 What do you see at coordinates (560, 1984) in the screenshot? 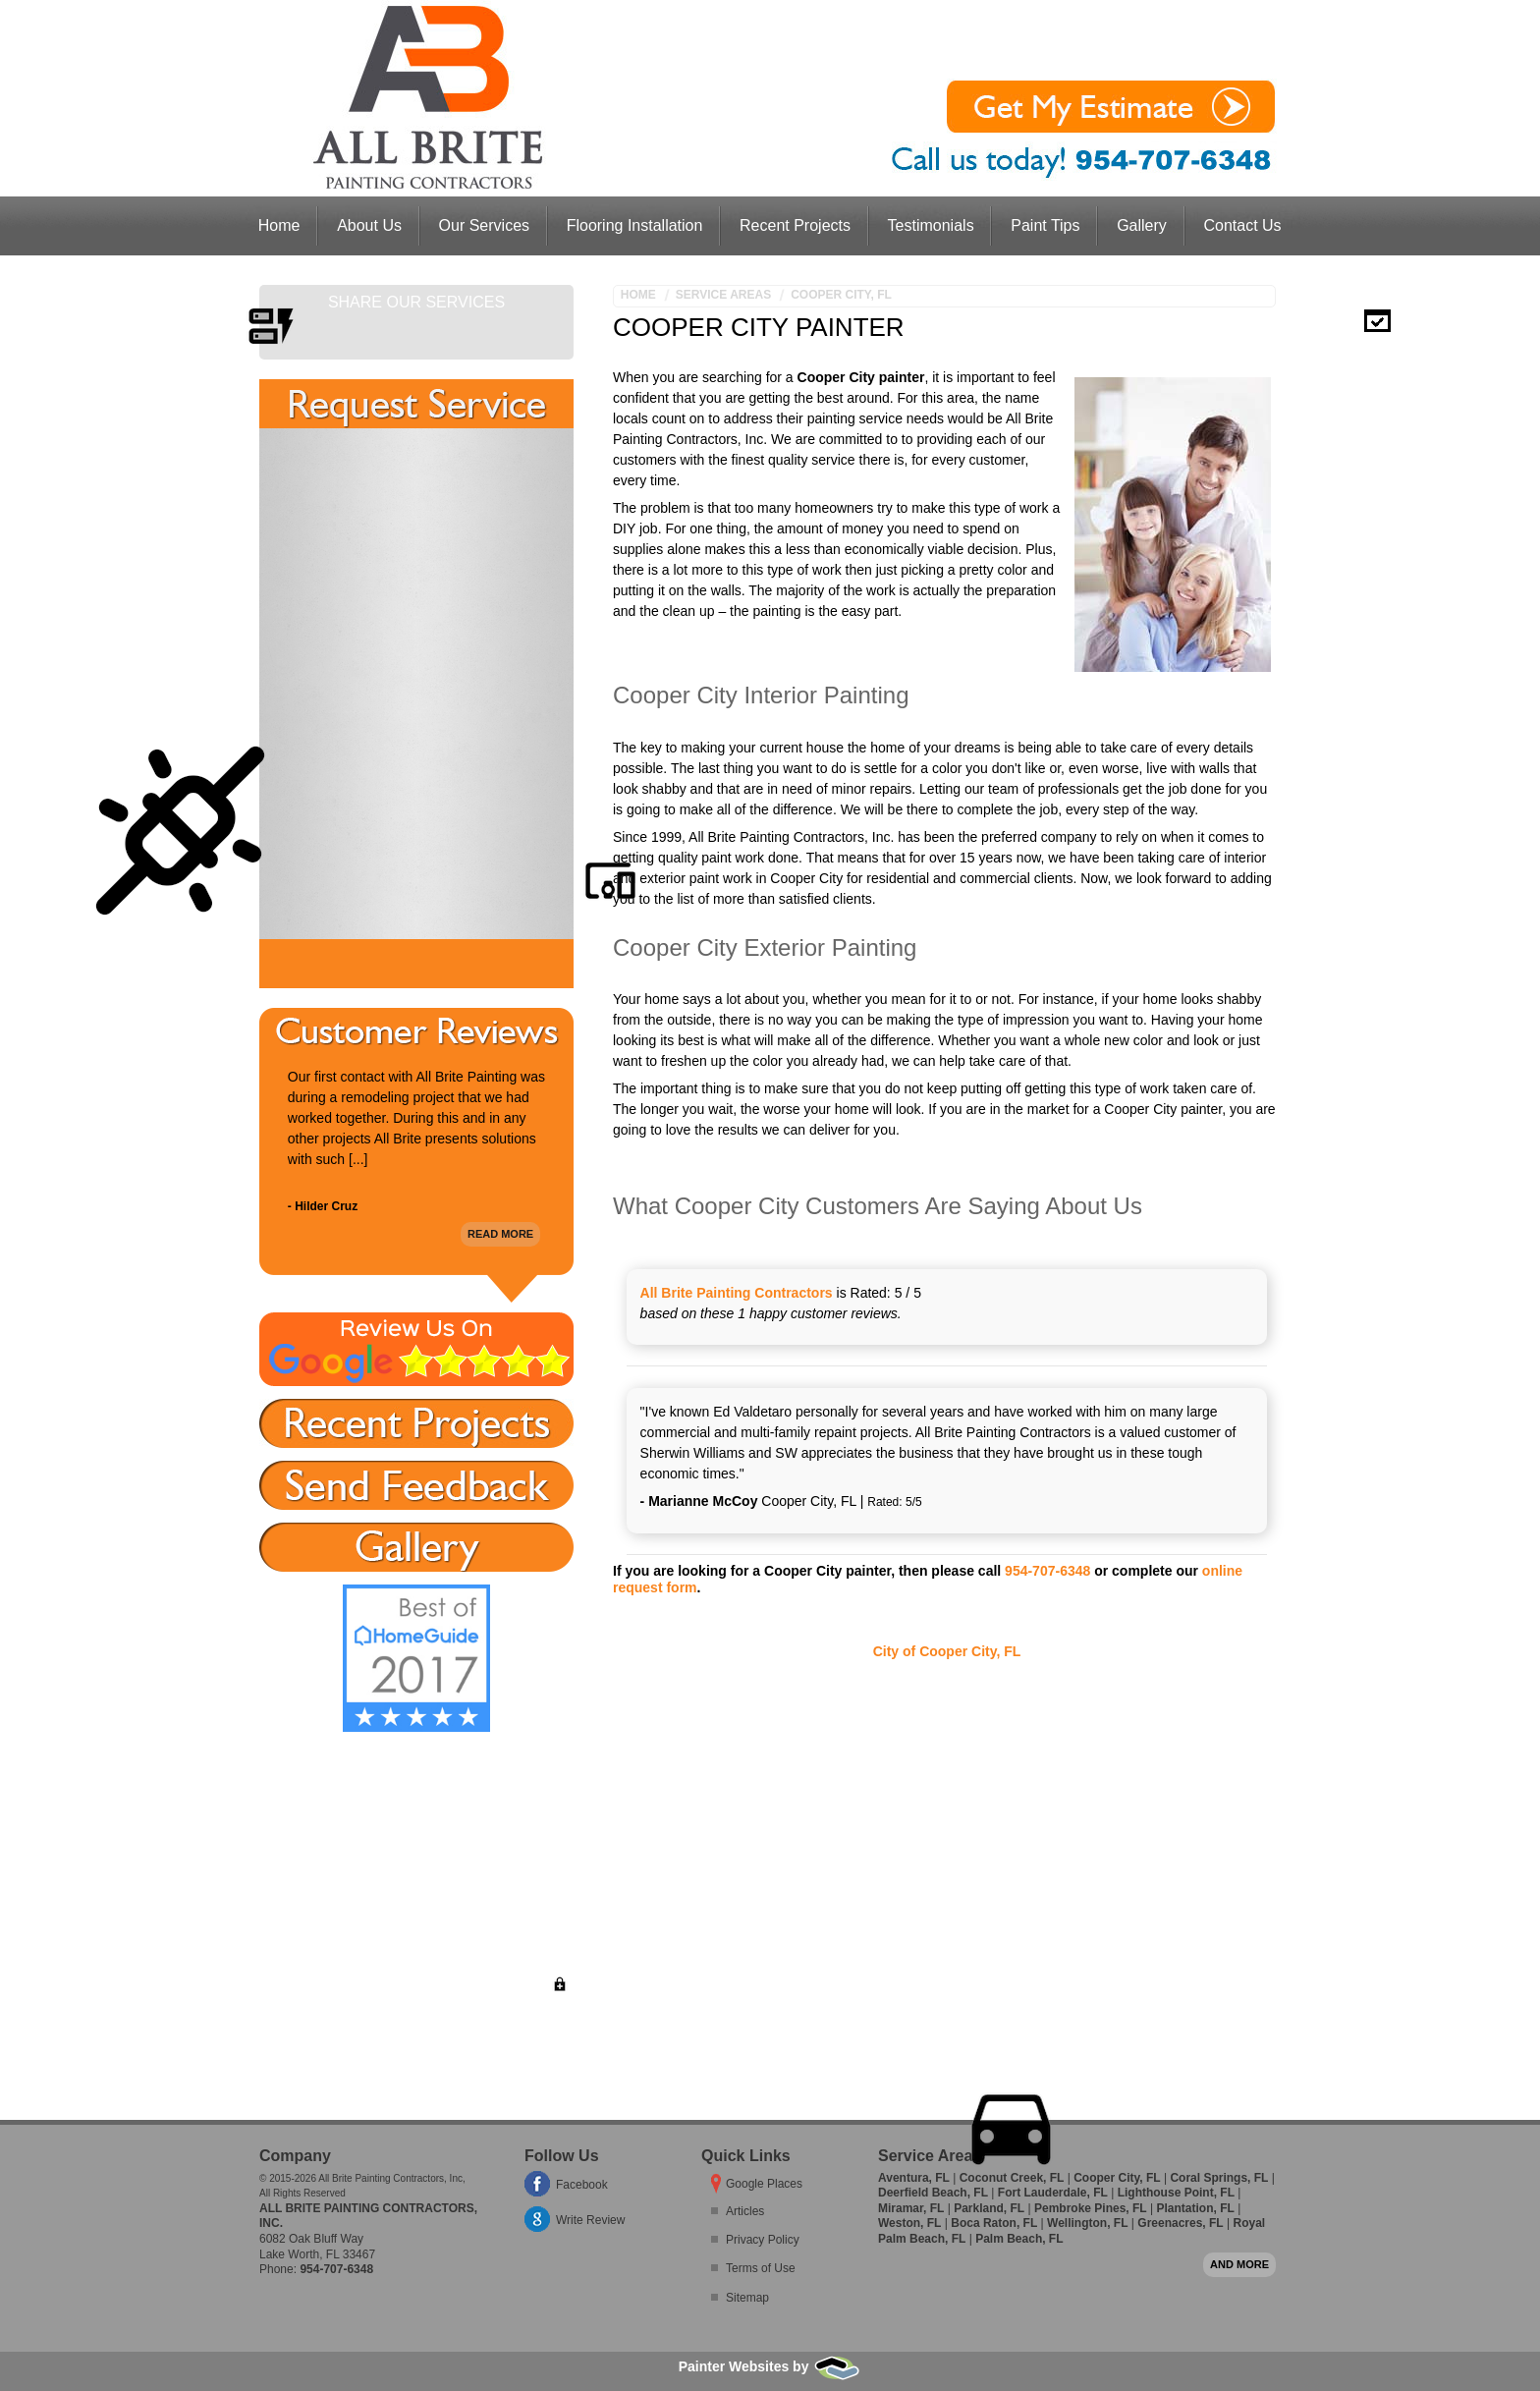
I see `indicates enhanced or additional security protection` at bounding box center [560, 1984].